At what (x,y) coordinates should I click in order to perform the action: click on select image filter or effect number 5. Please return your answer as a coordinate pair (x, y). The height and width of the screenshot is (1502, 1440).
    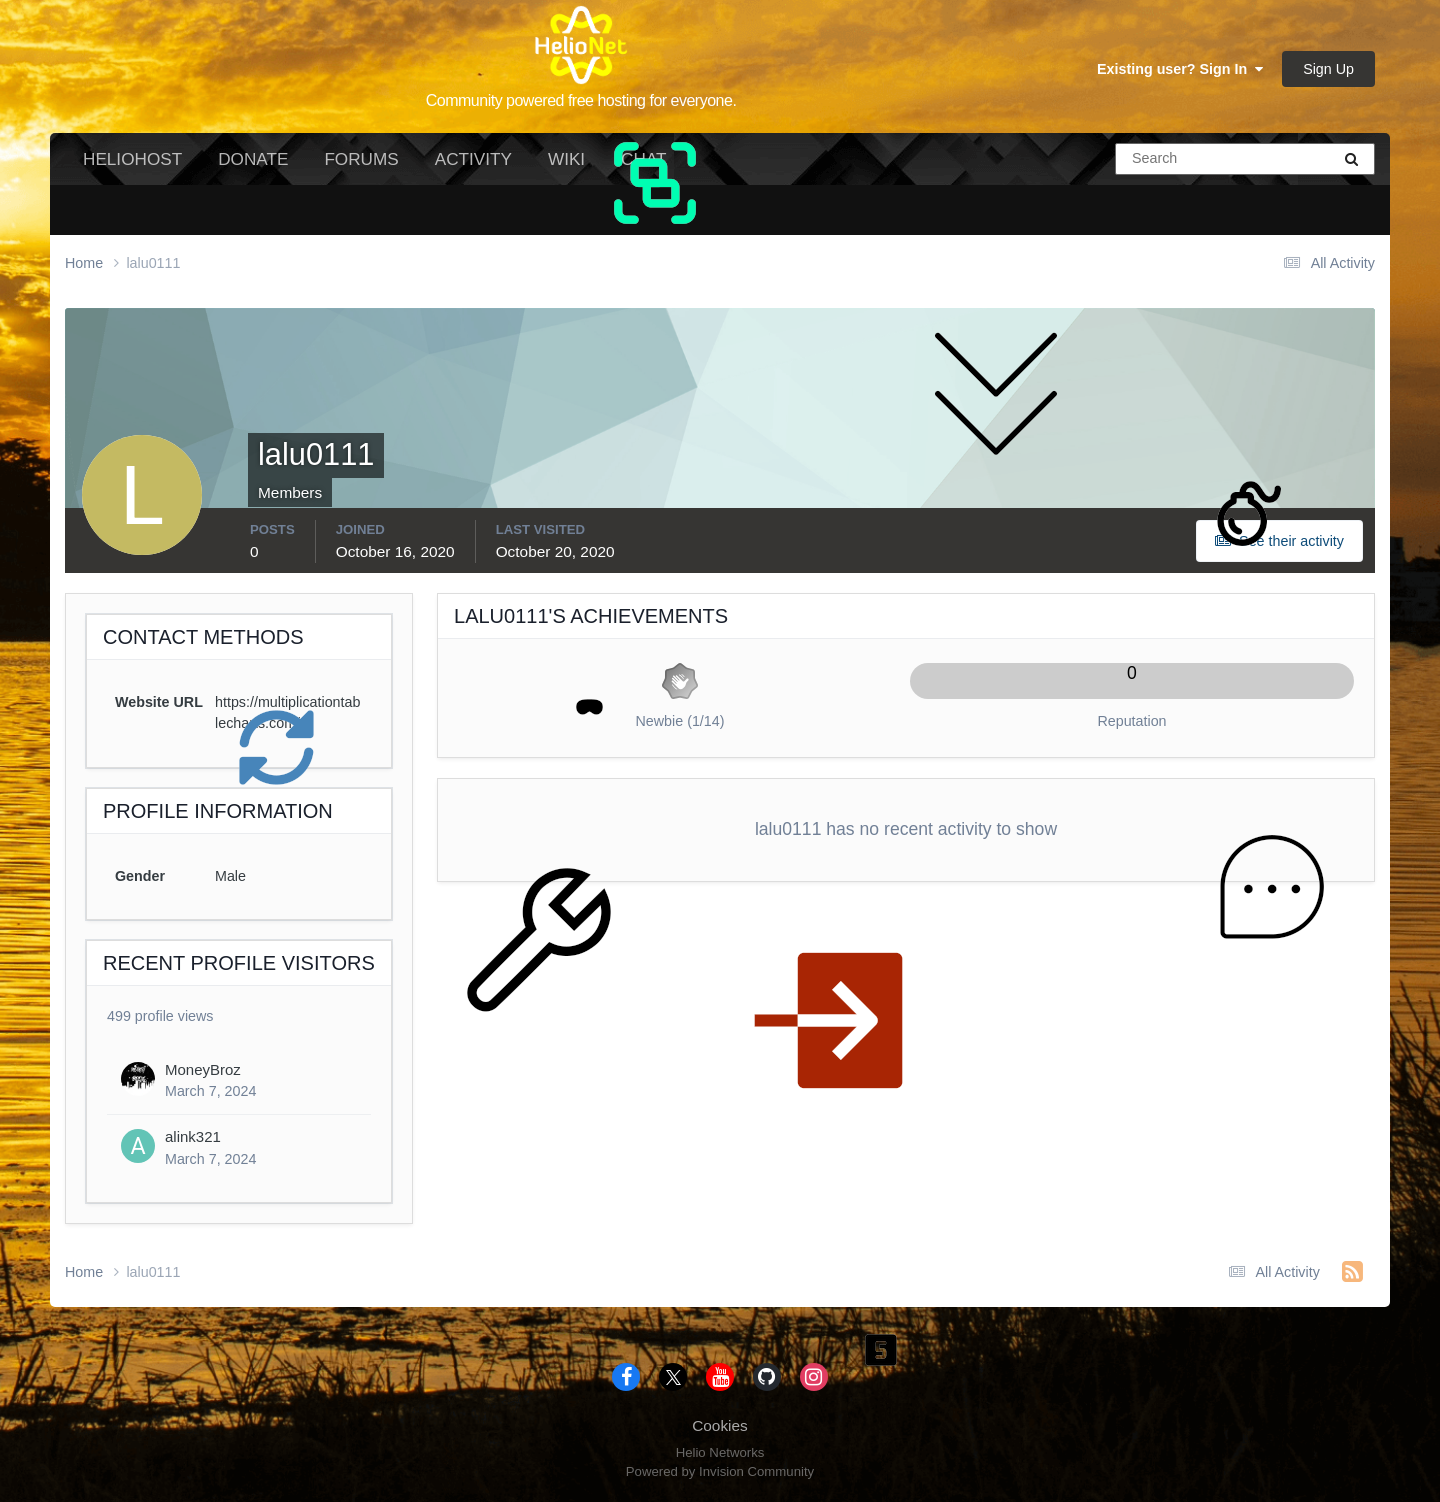
    Looking at the image, I should click on (881, 1350).